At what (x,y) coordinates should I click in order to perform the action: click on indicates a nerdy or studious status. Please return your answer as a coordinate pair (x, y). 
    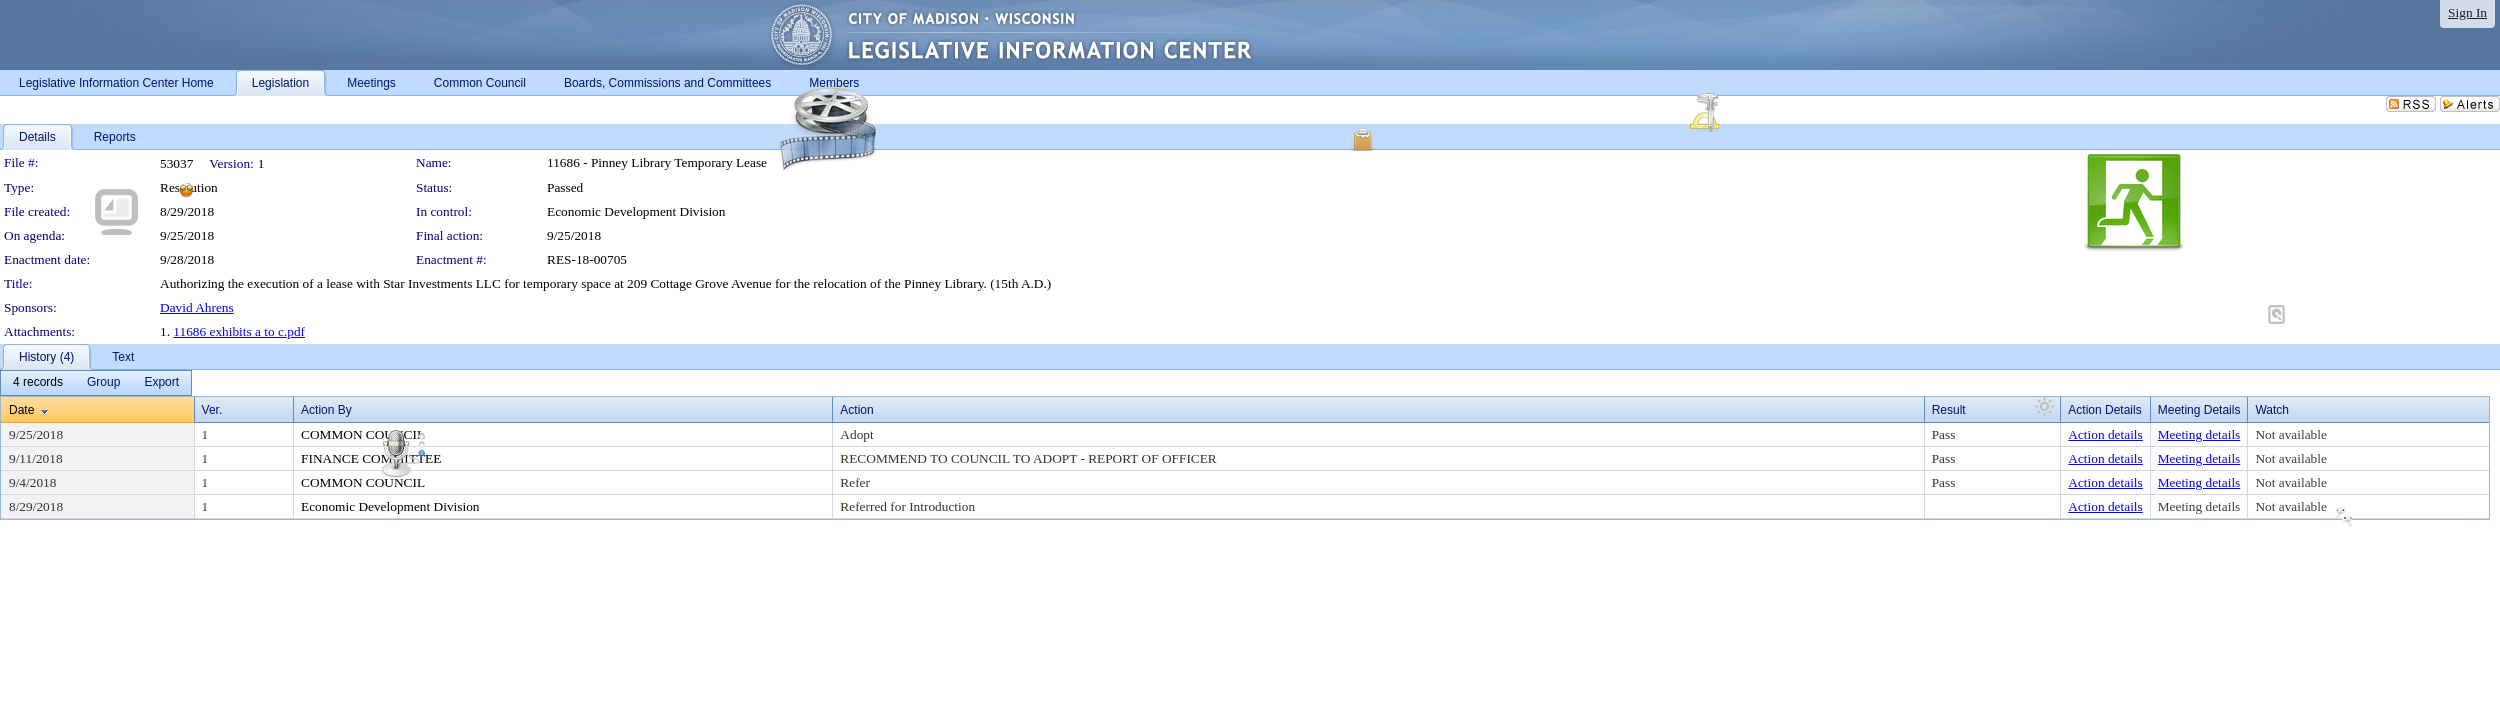
    Looking at the image, I should click on (186, 190).